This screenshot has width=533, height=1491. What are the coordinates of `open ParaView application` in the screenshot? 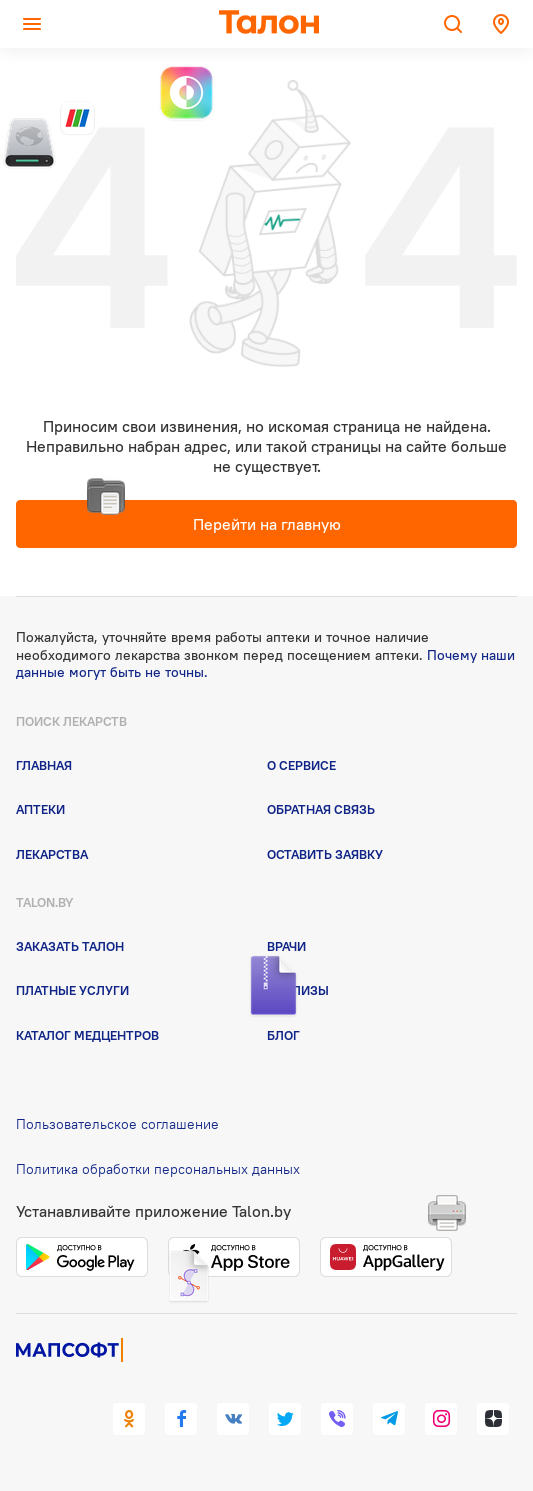 It's located at (77, 118).